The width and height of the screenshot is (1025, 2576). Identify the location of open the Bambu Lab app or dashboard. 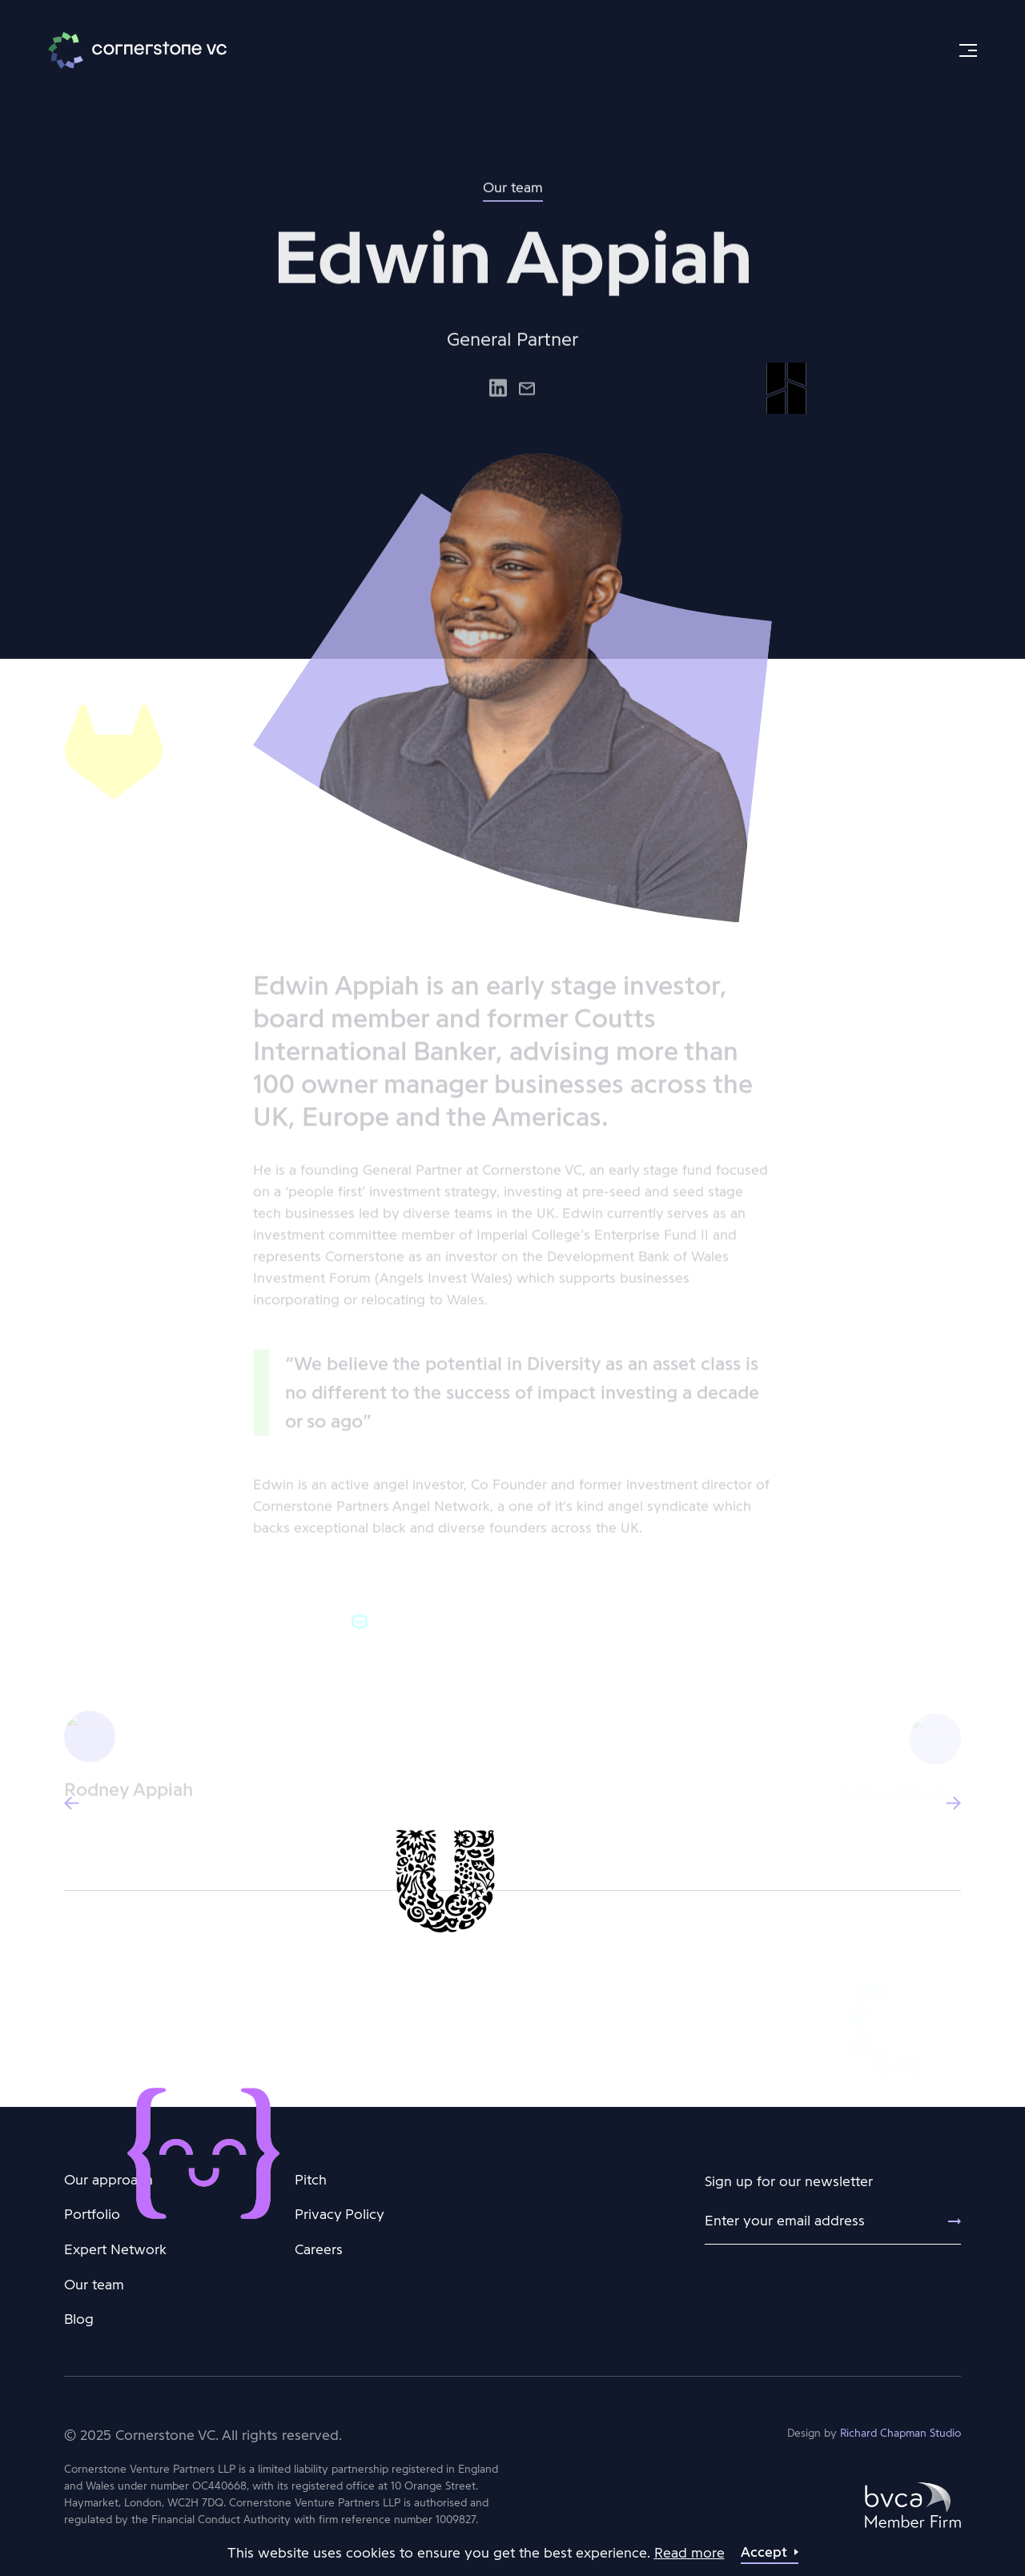
(786, 388).